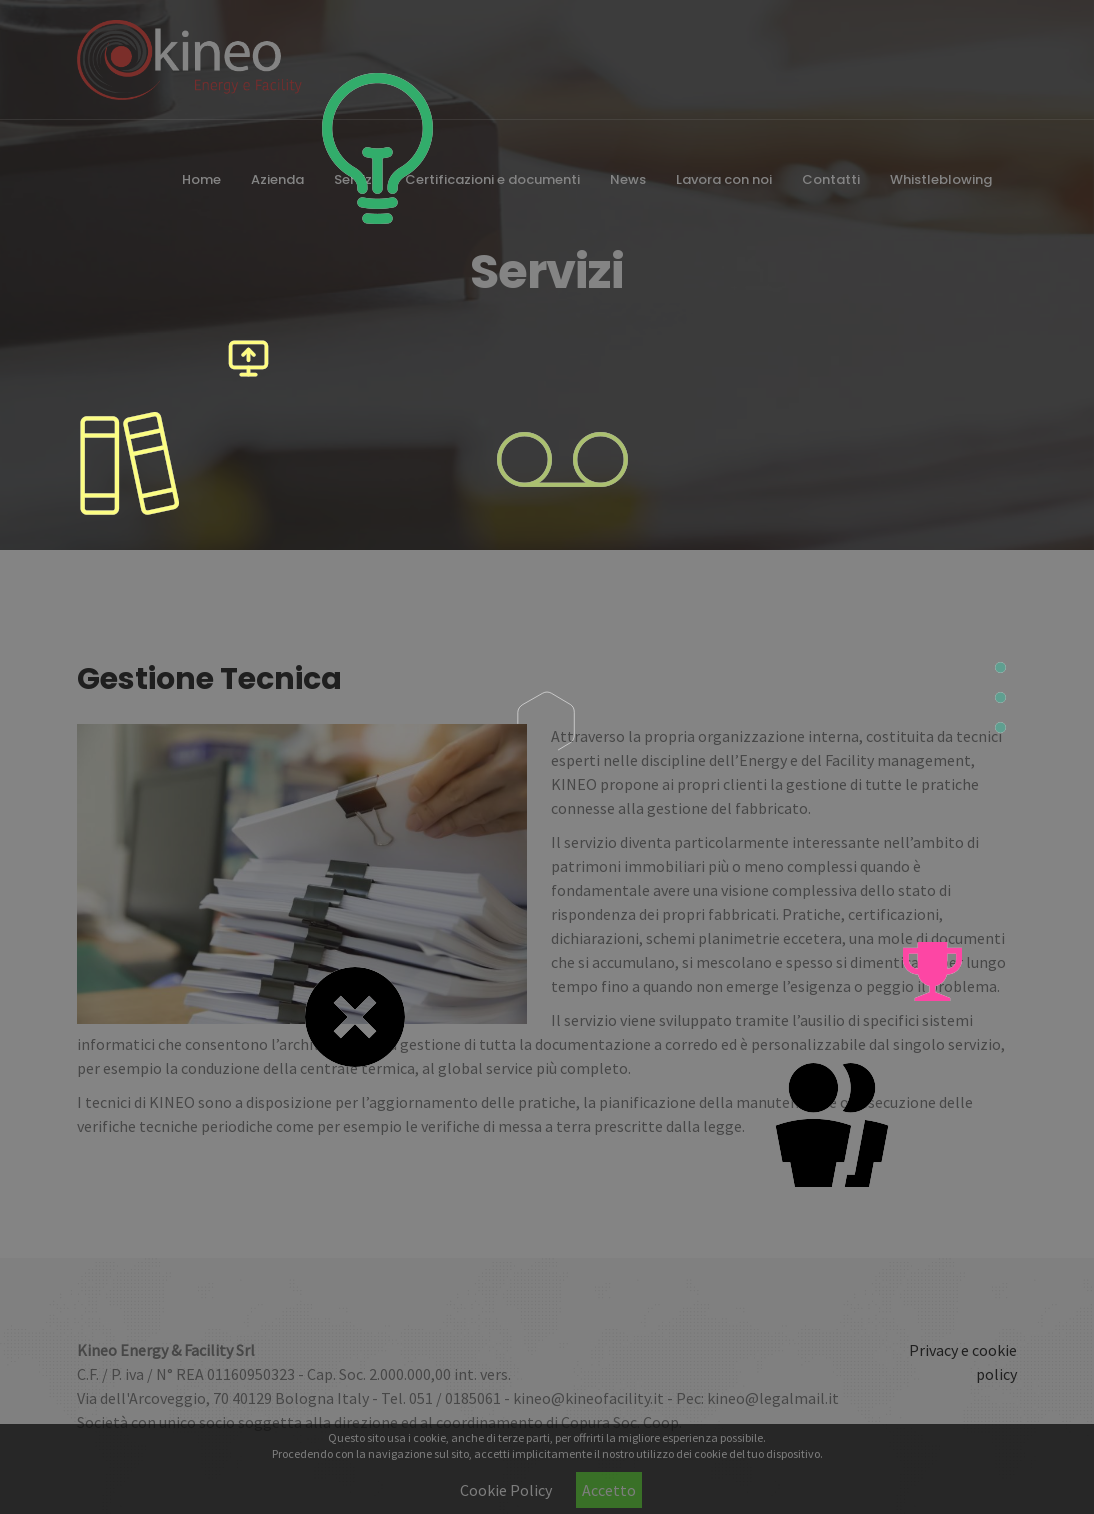 The image size is (1094, 1514). What do you see at coordinates (832, 1125) in the screenshot?
I see `view group members or team` at bounding box center [832, 1125].